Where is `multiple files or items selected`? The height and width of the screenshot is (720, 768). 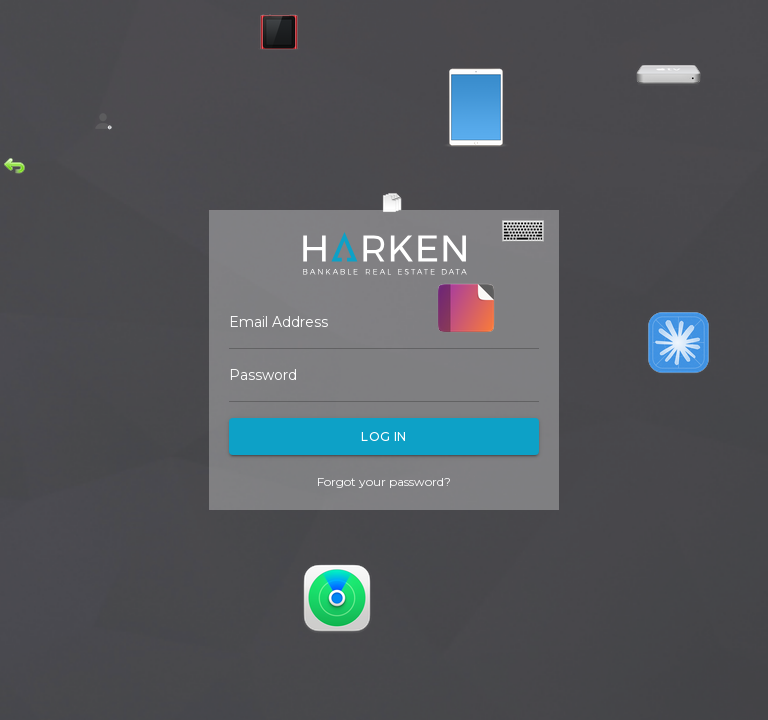
multiple files or items selected is located at coordinates (392, 203).